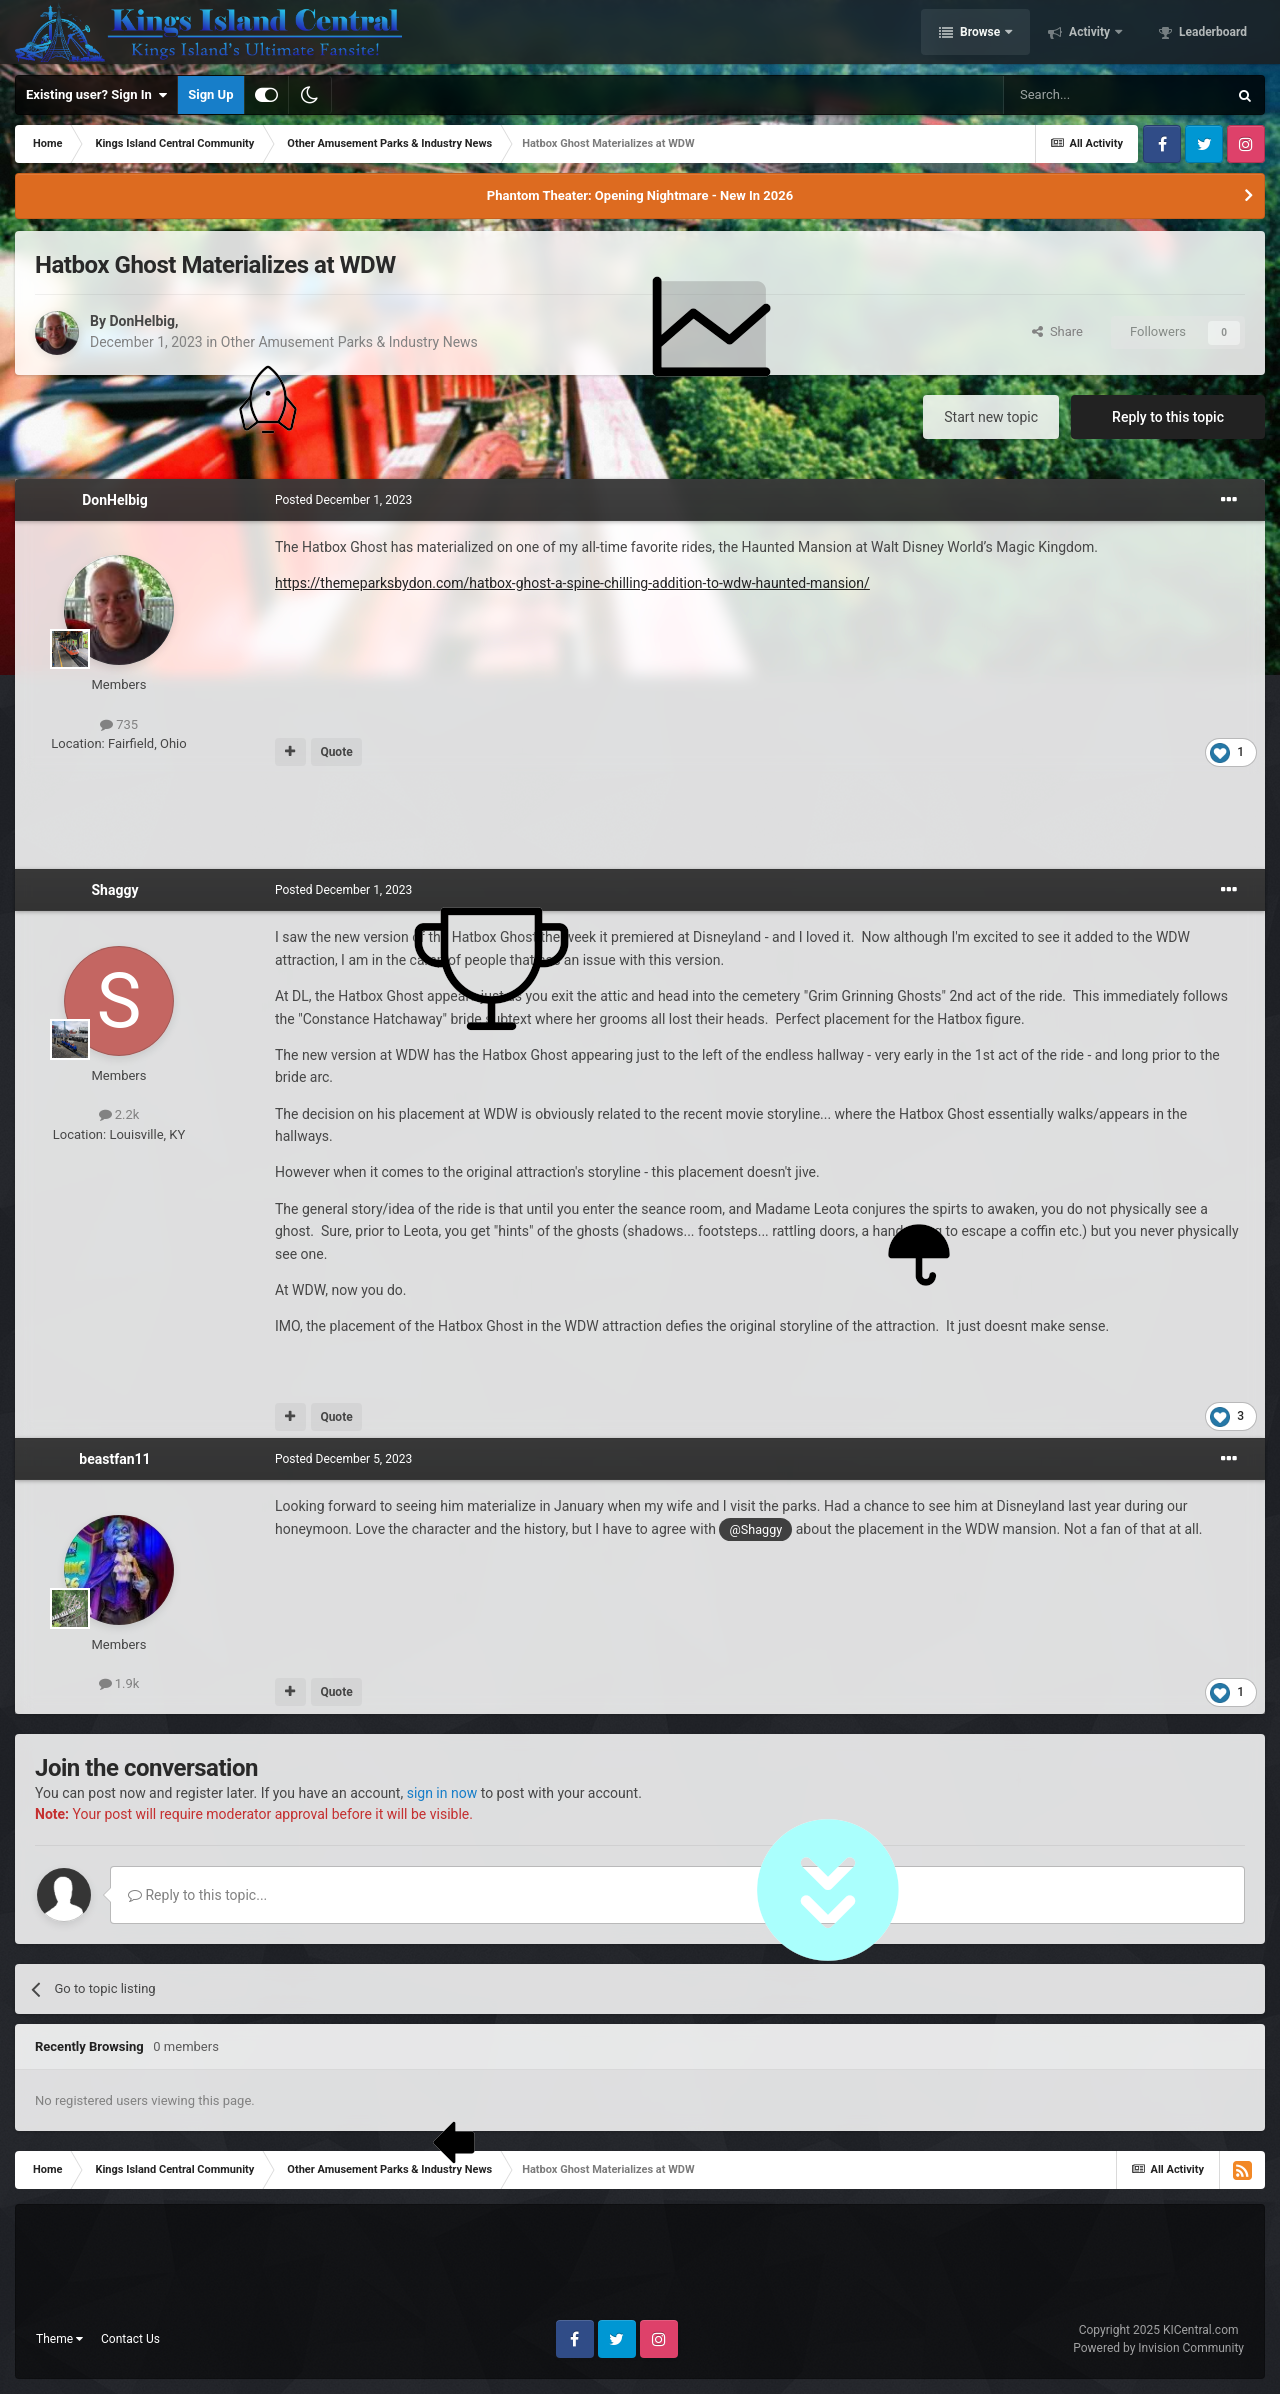 This screenshot has width=1280, height=2394. Describe the element at coordinates (455, 2142) in the screenshot. I see `go back to the previous screen` at that location.